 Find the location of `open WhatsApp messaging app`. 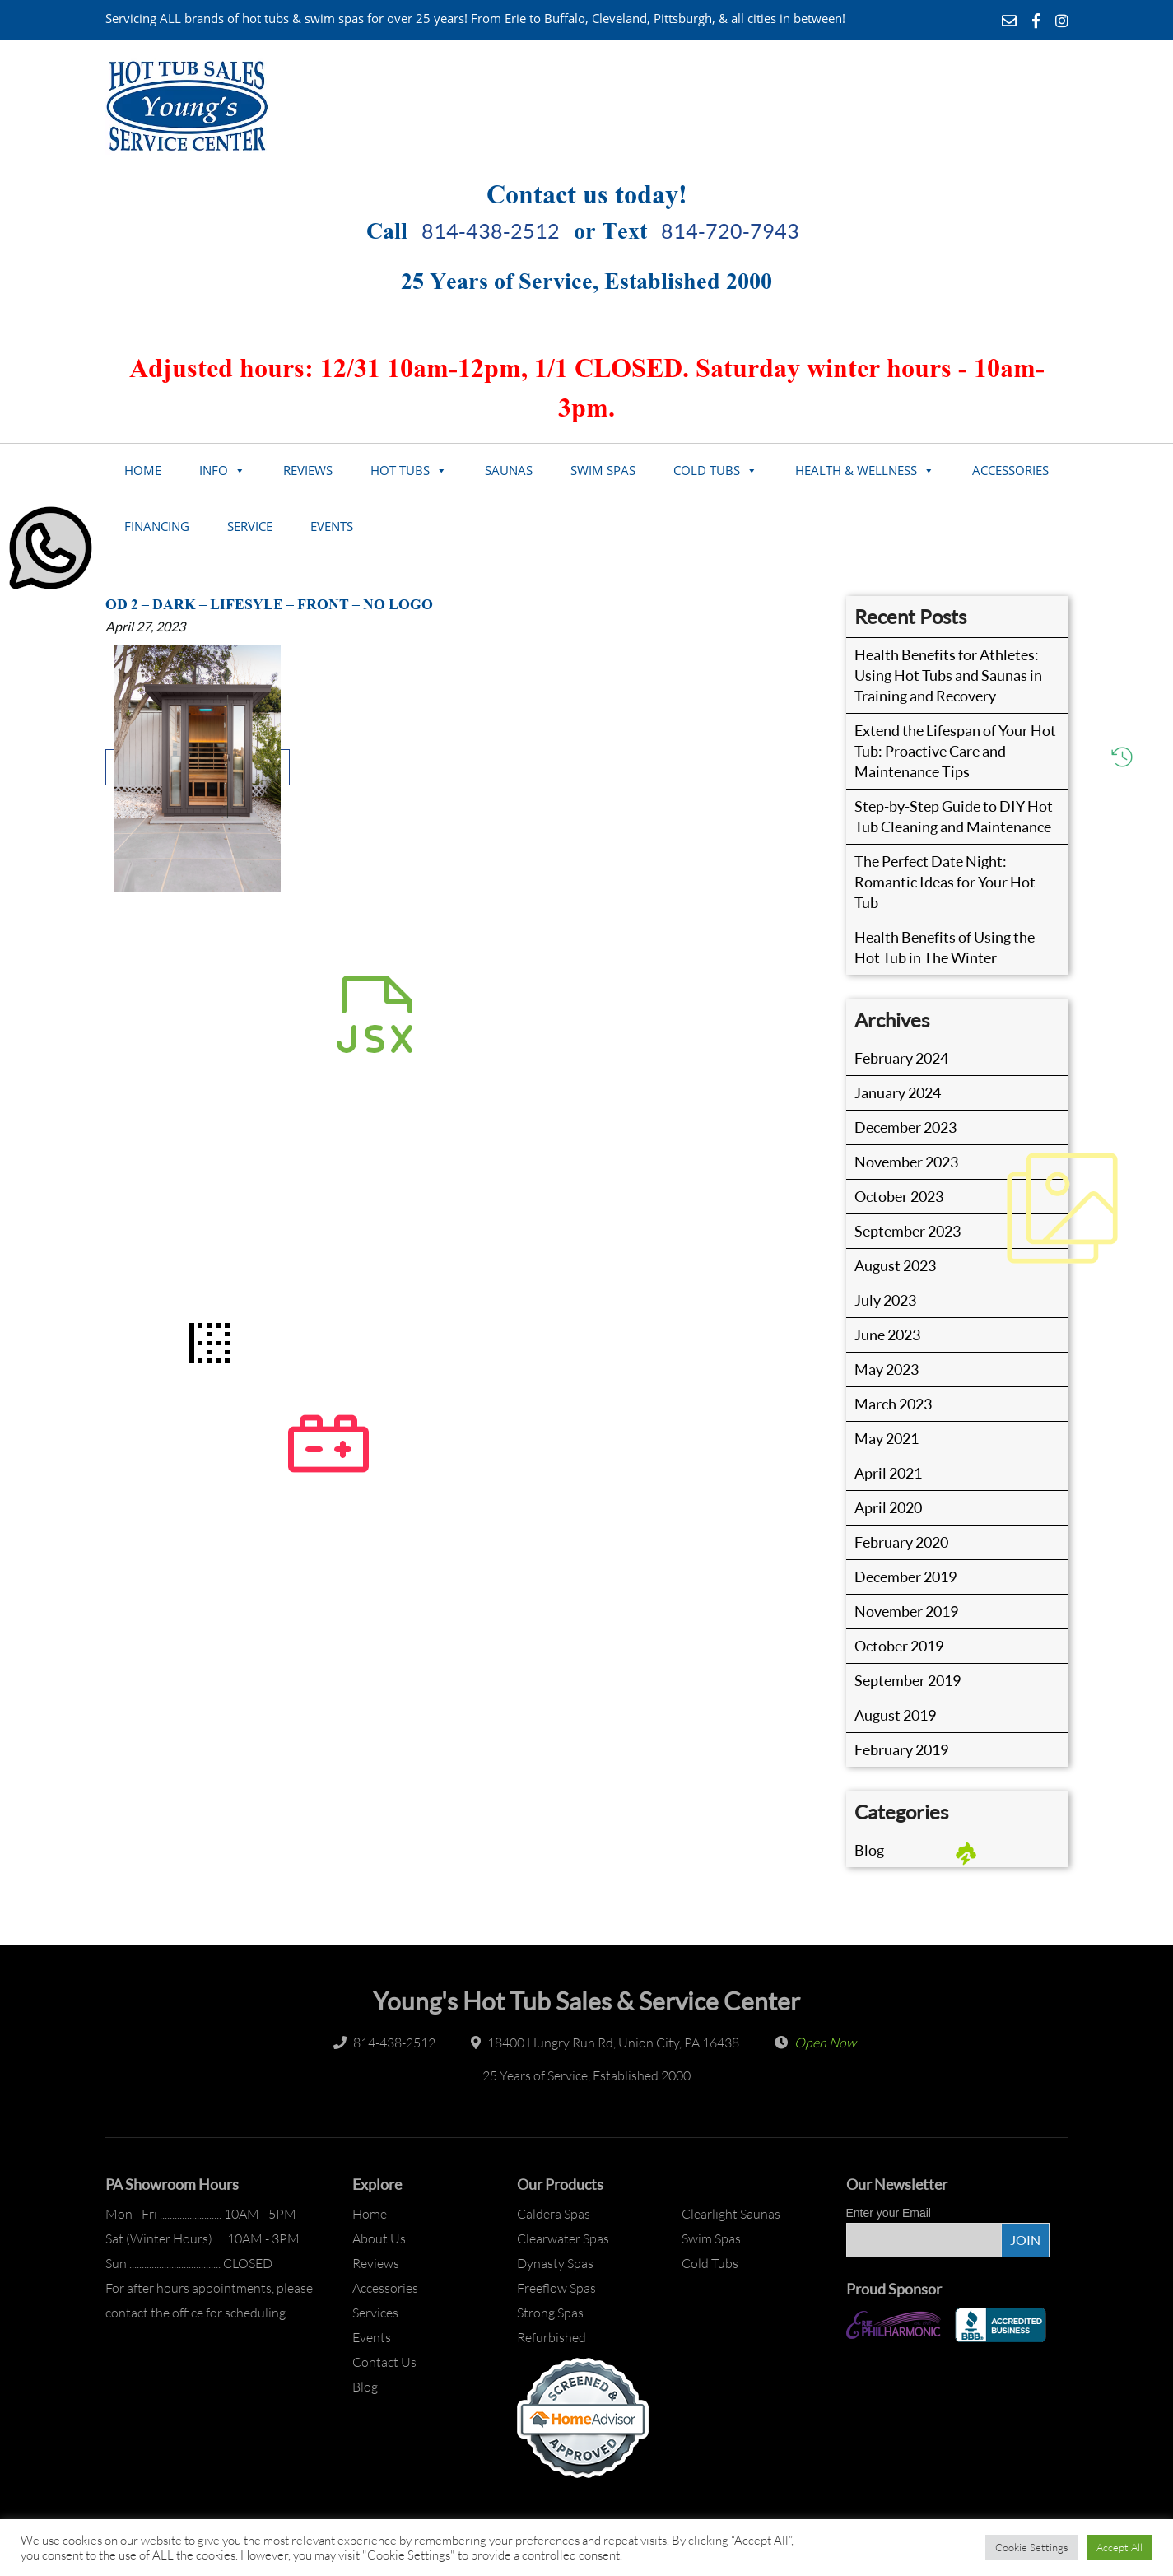

open WhatsApp messaging app is located at coordinates (50, 547).